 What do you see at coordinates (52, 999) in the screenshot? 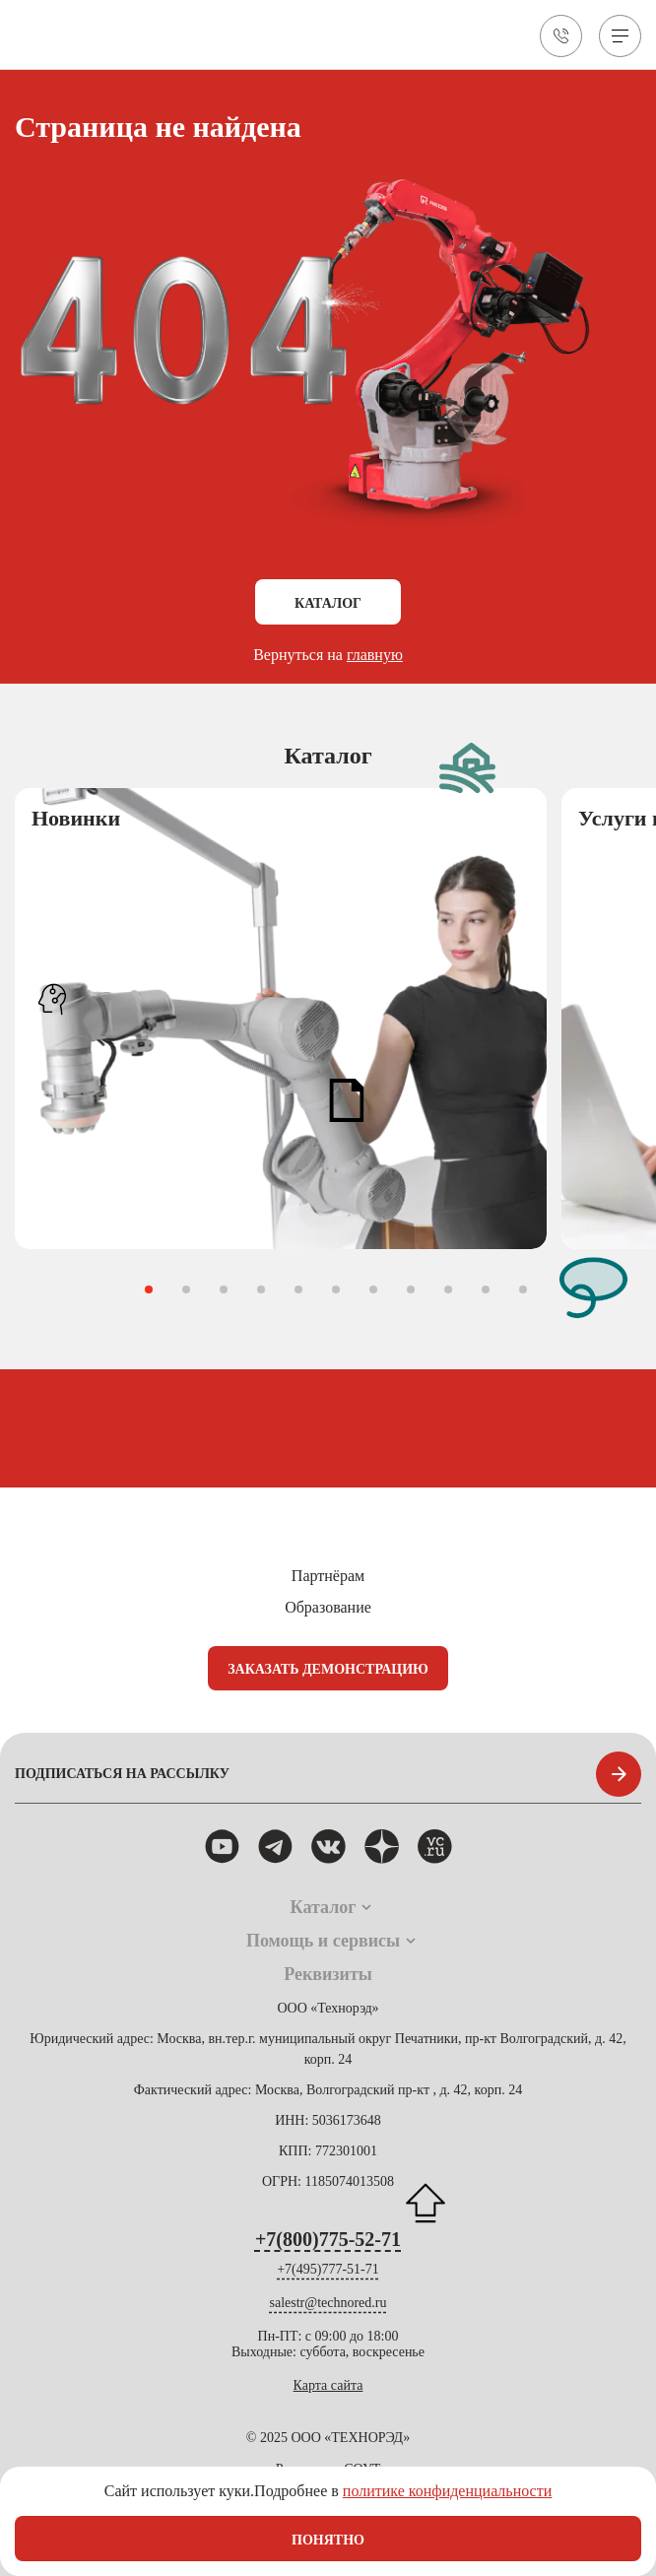
I see `access AI or machine learning features` at bounding box center [52, 999].